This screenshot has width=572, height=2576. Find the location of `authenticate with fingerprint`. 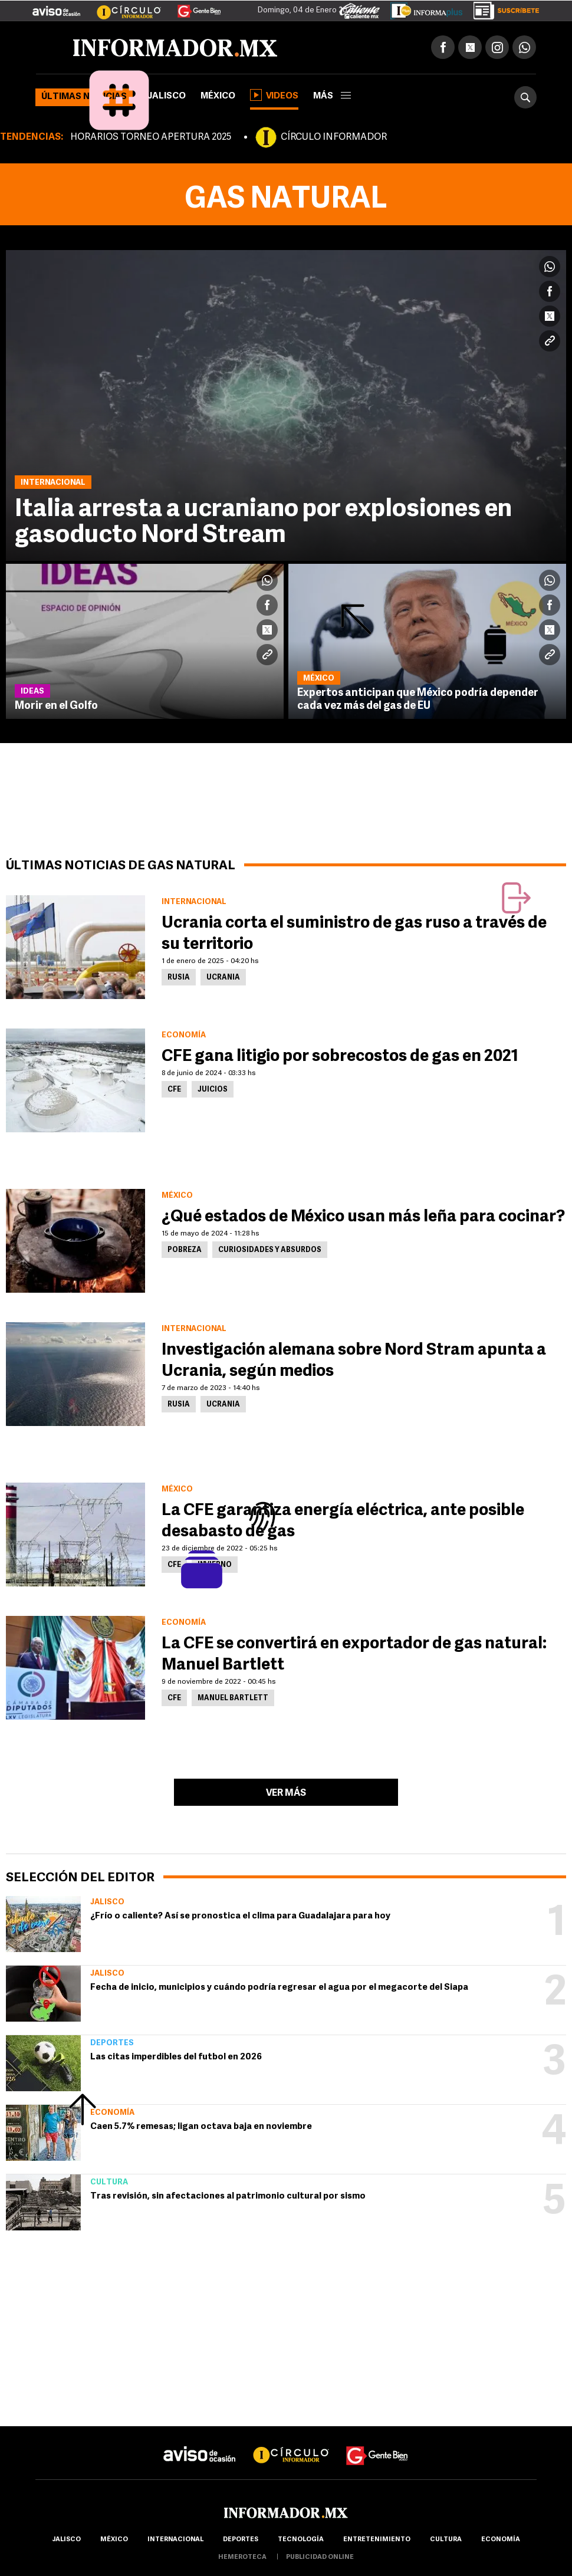

authenticate with fingerprint is located at coordinates (263, 1516).